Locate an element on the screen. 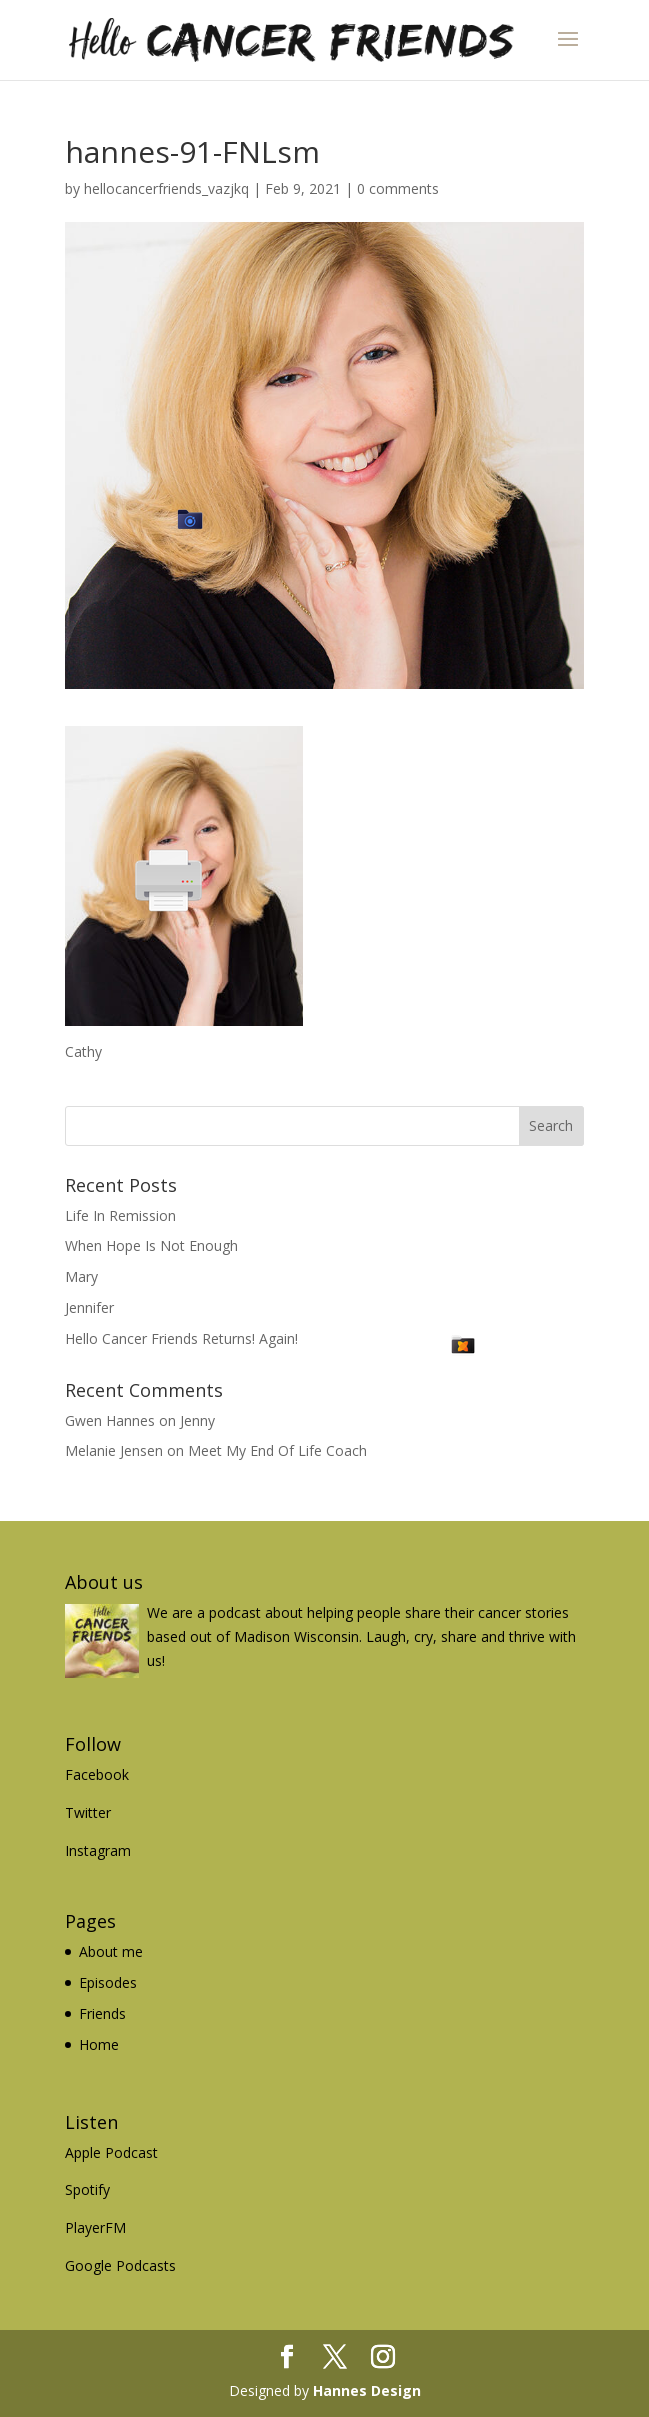 Image resolution: width=649 pixels, height=2417 pixels. print the current document is located at coordinates (168, 880).